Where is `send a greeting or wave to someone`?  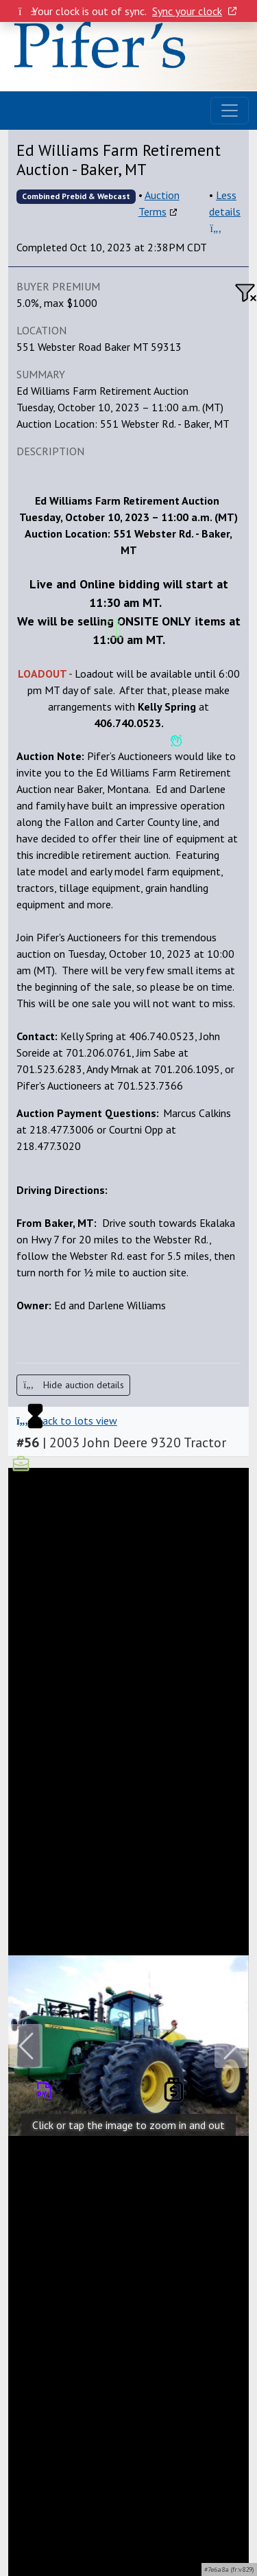 send a greeting or wave to someone is located at coordinates (176, 741).